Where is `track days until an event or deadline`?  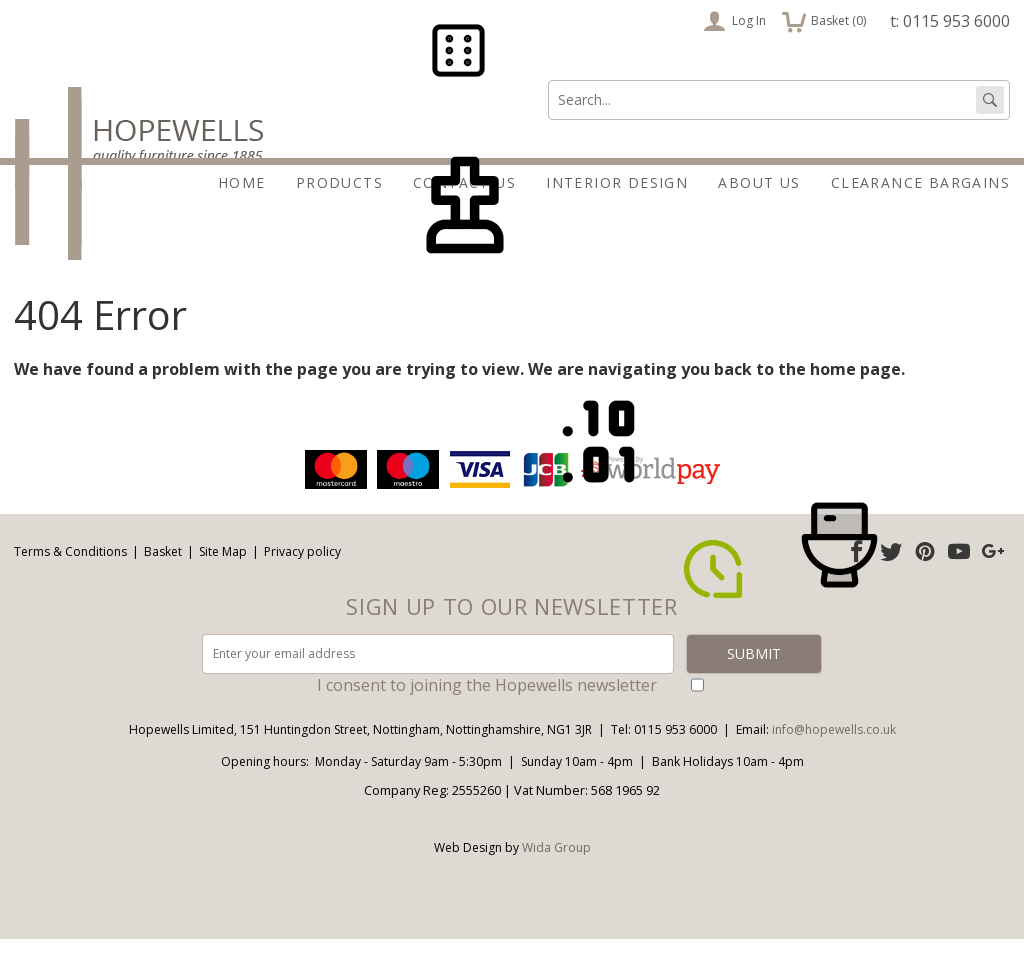
track days until an event or deadline is located at coordinates (713, 569).